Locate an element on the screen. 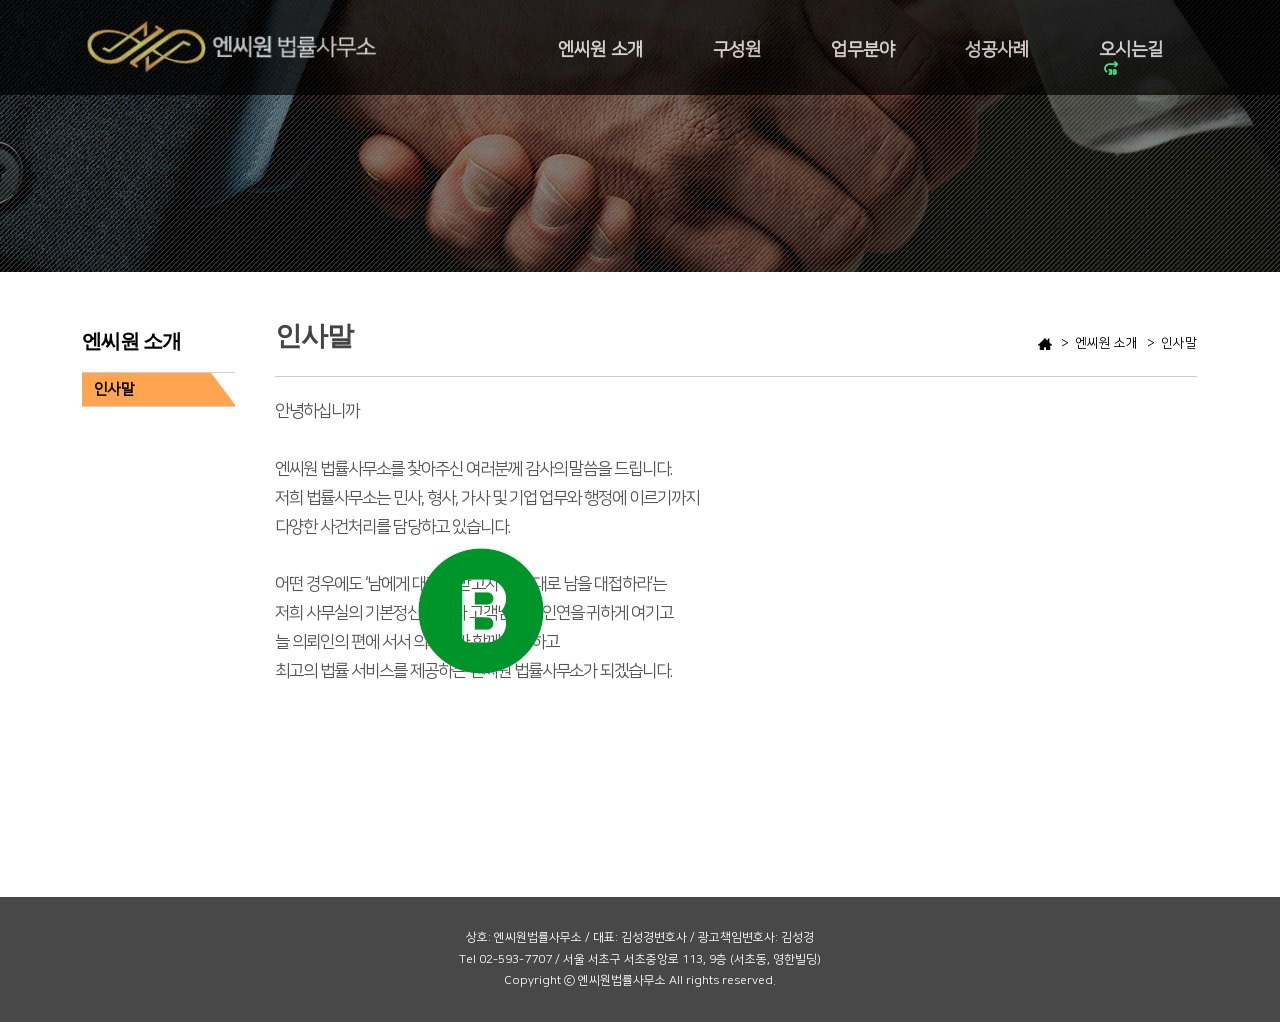 The image size is (1280, 1022). xbox controller B button indicator is located at coordinates (481, 611).